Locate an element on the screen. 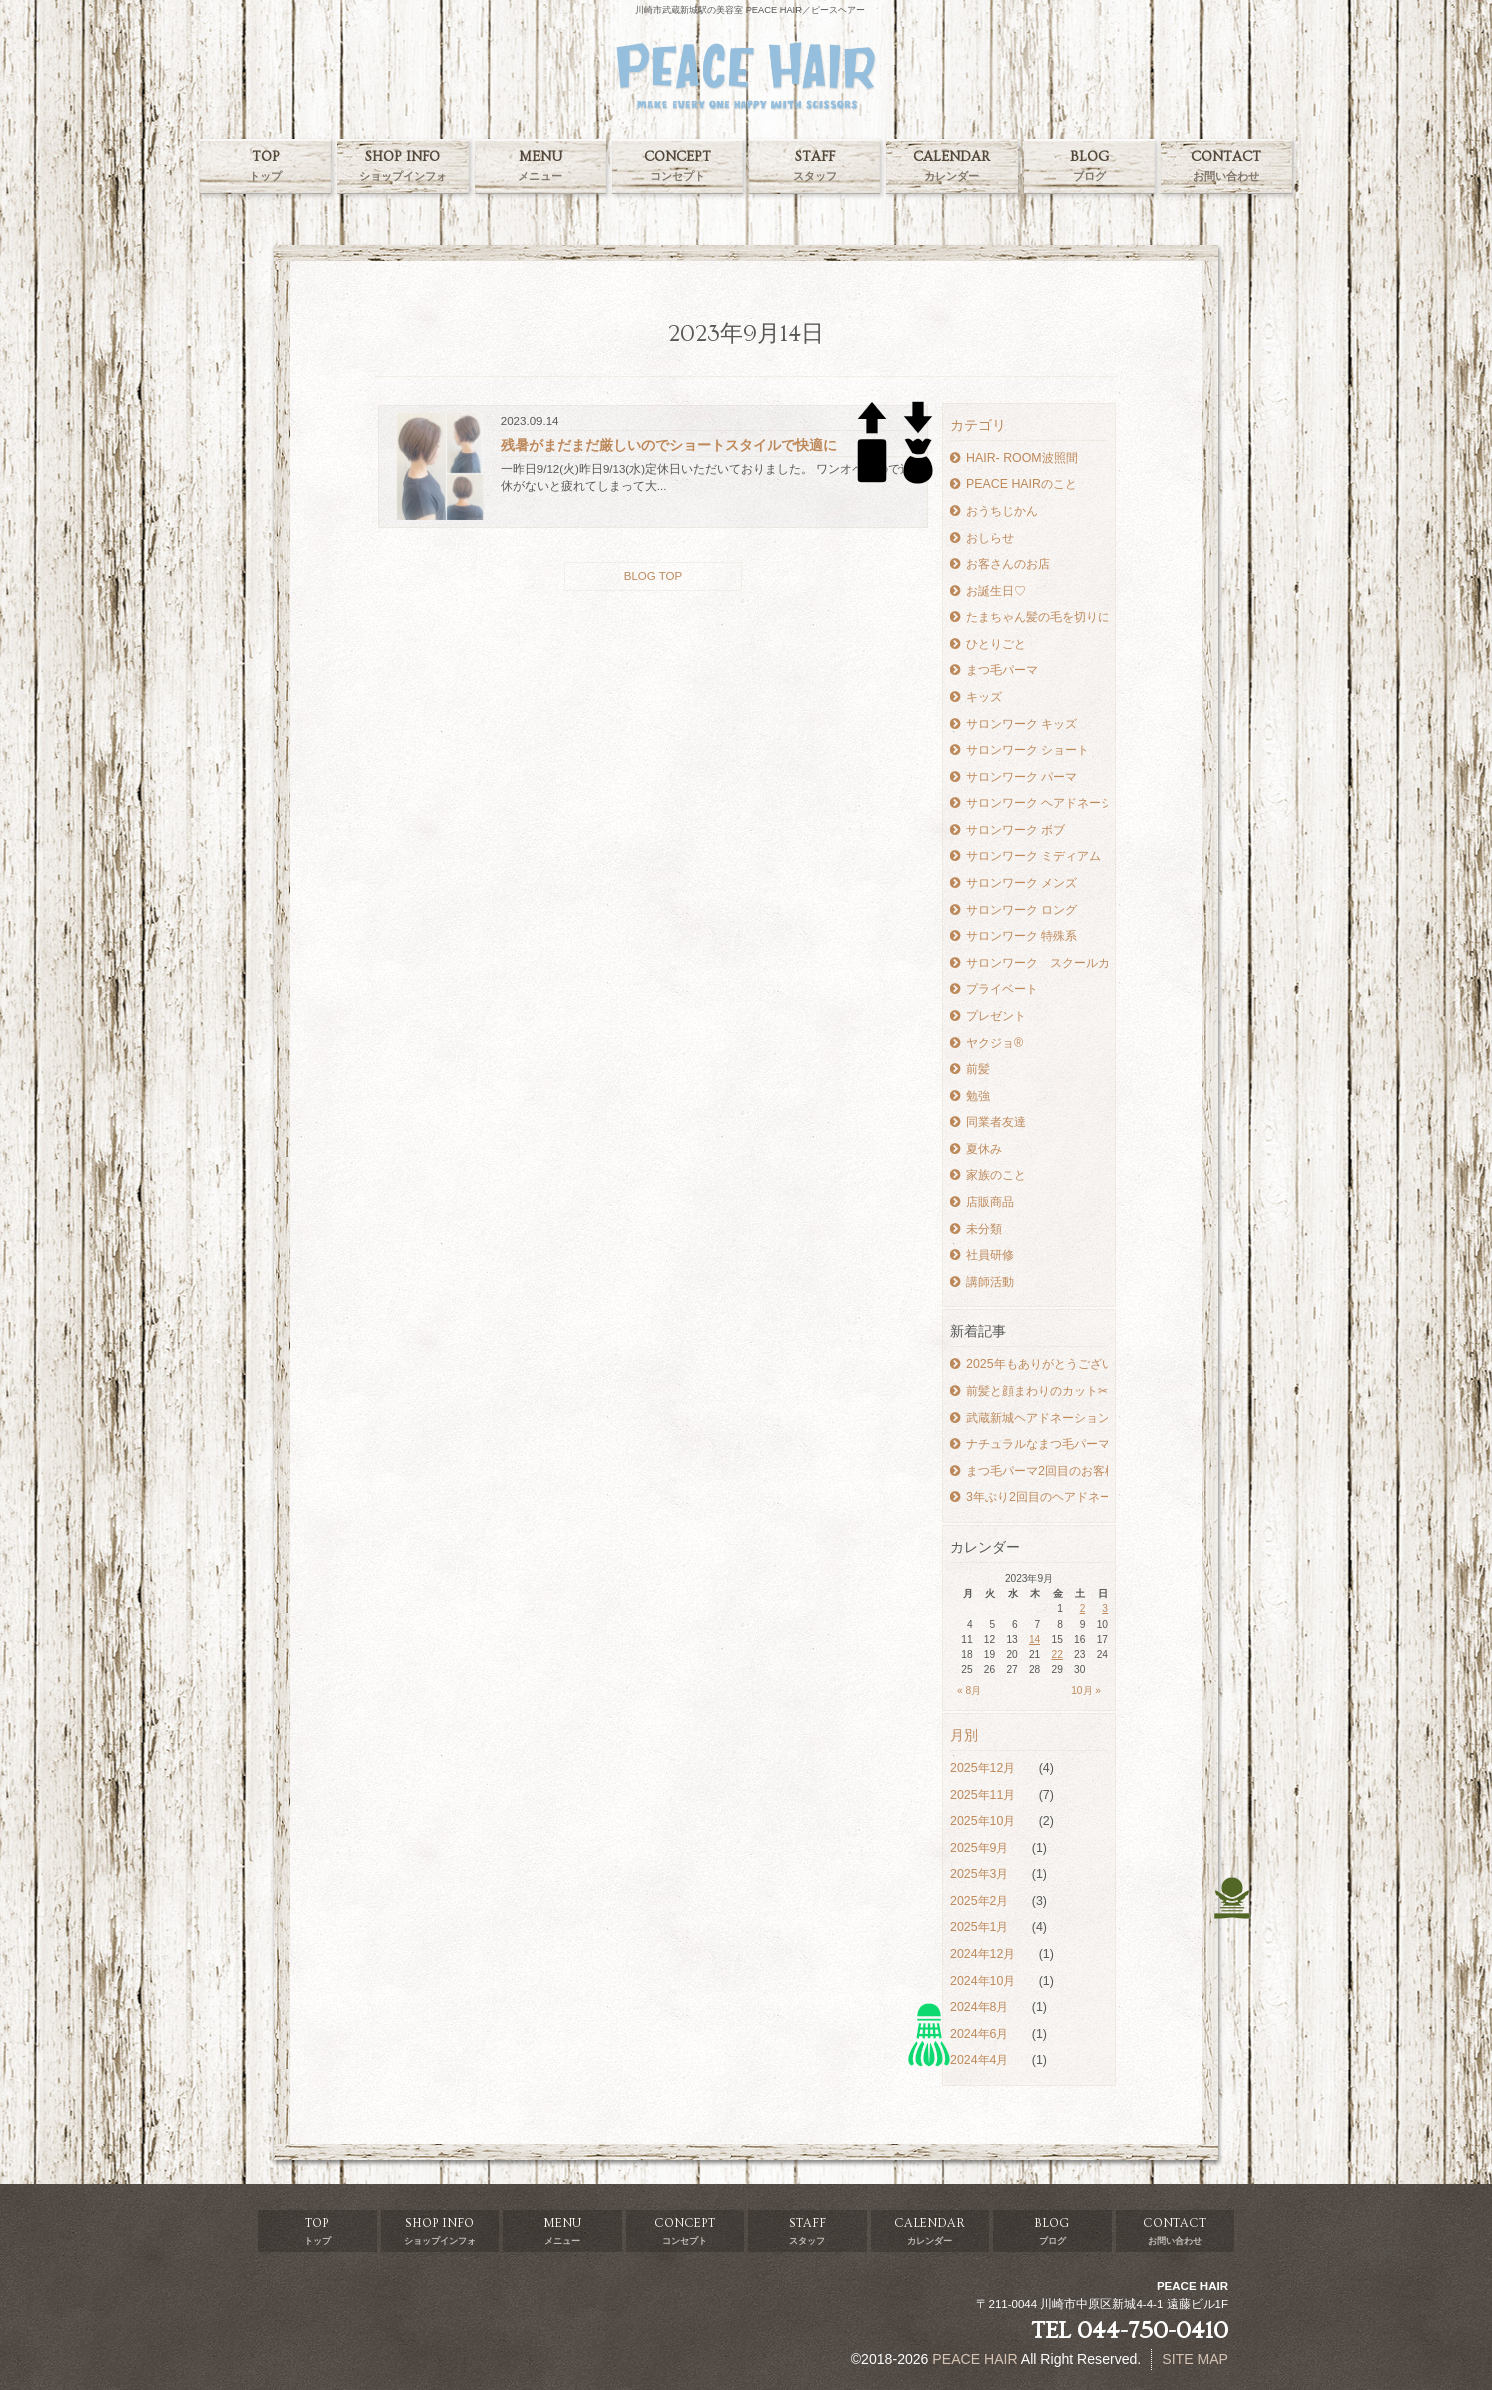 The height and width of the screenshot is (2390, 1492). access shrine or spiritual location features is located at coordinates (1232, 1898).